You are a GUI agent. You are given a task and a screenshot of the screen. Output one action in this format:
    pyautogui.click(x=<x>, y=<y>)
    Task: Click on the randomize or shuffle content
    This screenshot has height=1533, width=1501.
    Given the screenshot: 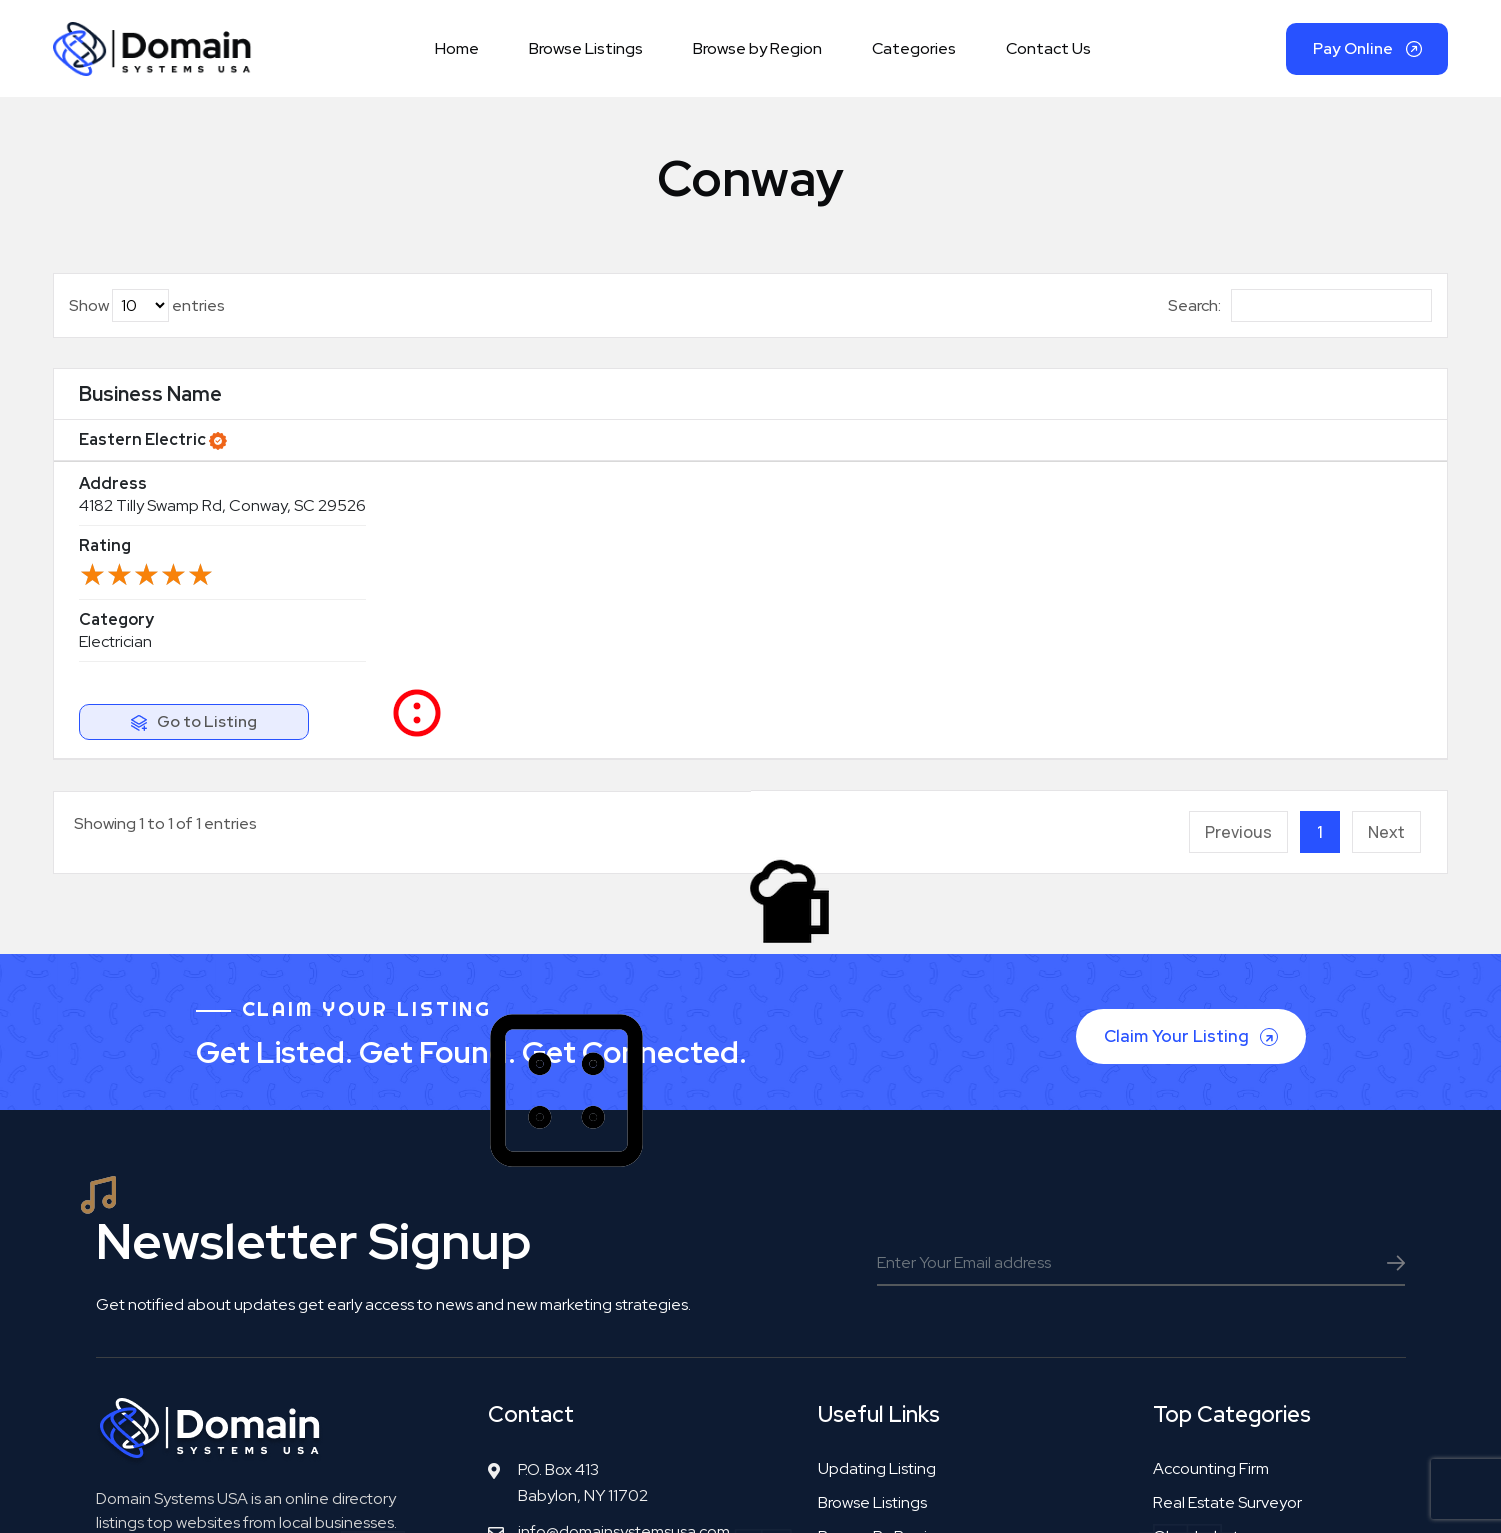 What is the action you would take?
    pyautogui.click(x=566, y=1090)
    